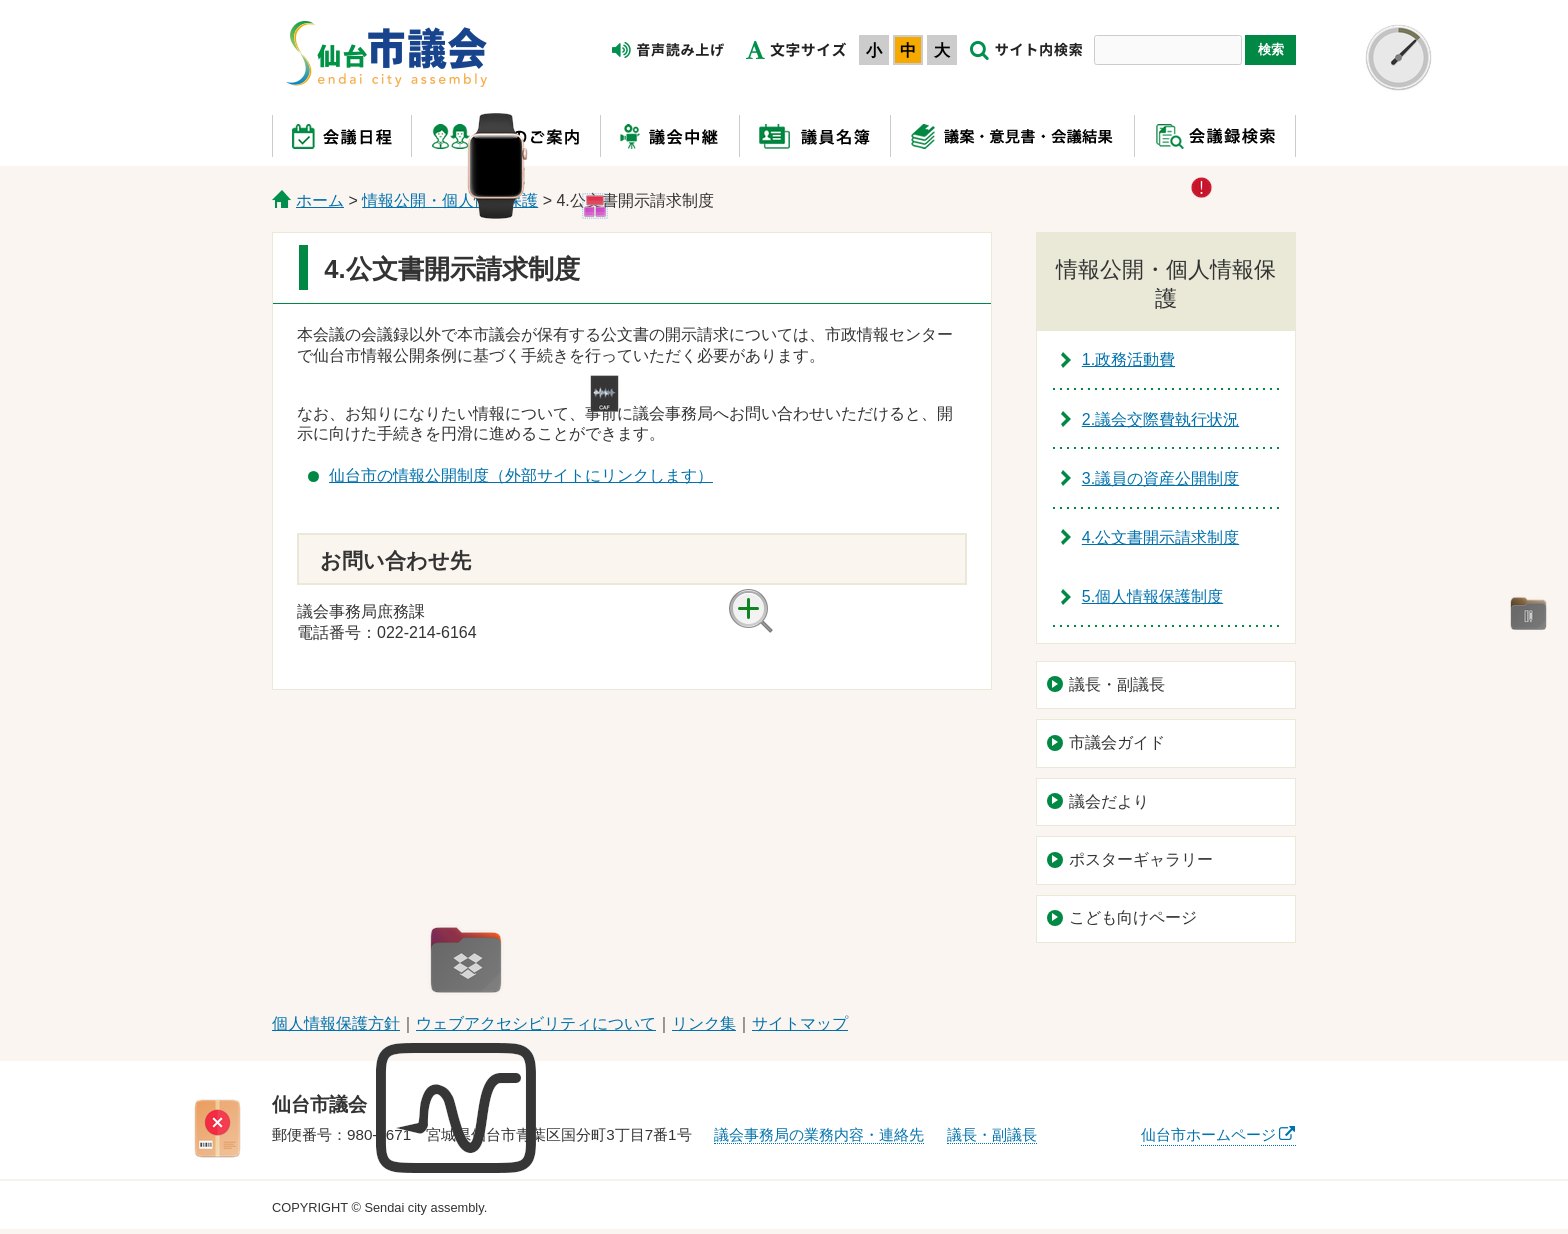  Describe the element at coordinates (1201, 187) in the screenshot. I see `indicates important or high-priority item` at that location.